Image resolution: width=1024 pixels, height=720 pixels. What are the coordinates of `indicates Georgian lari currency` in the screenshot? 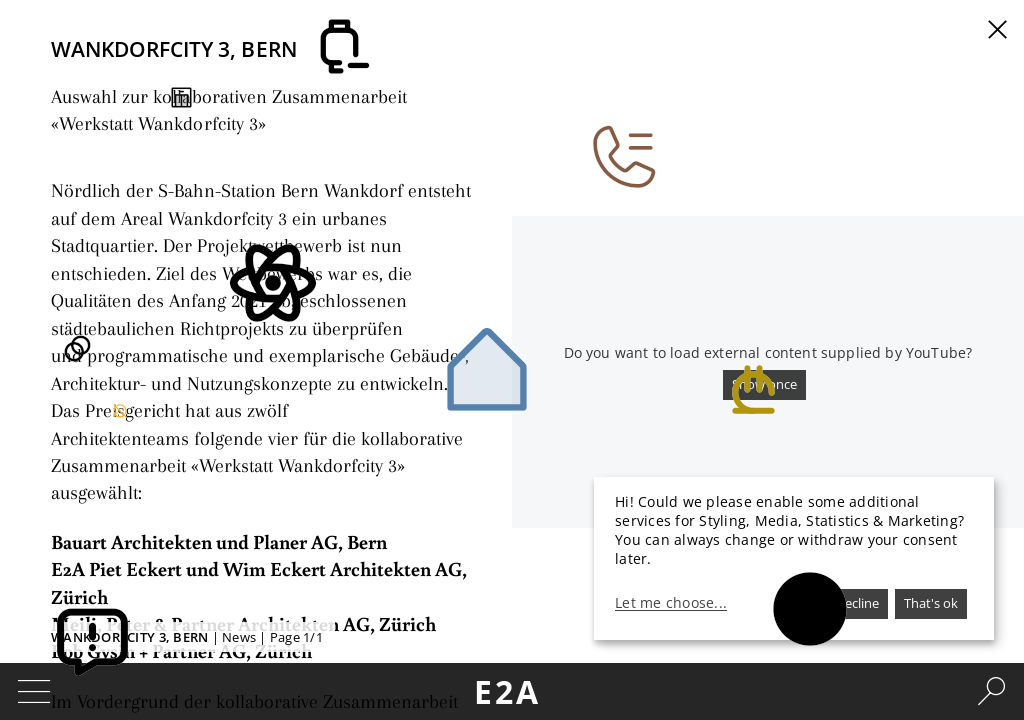 It's located at (753, 389).